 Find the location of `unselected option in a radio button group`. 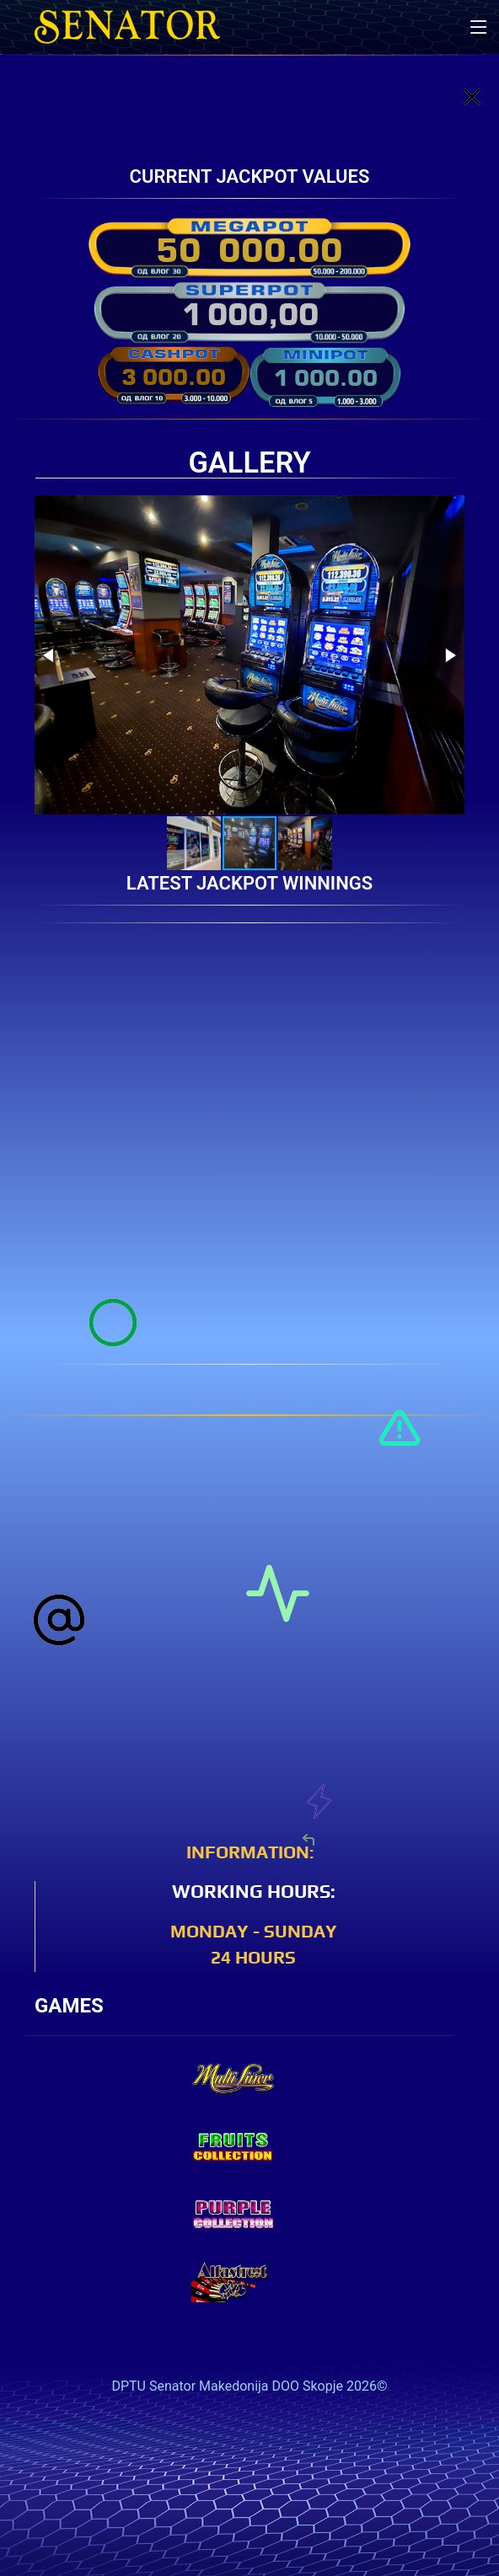

unselected option in a radio button group is located at coordinates (113, 1323).